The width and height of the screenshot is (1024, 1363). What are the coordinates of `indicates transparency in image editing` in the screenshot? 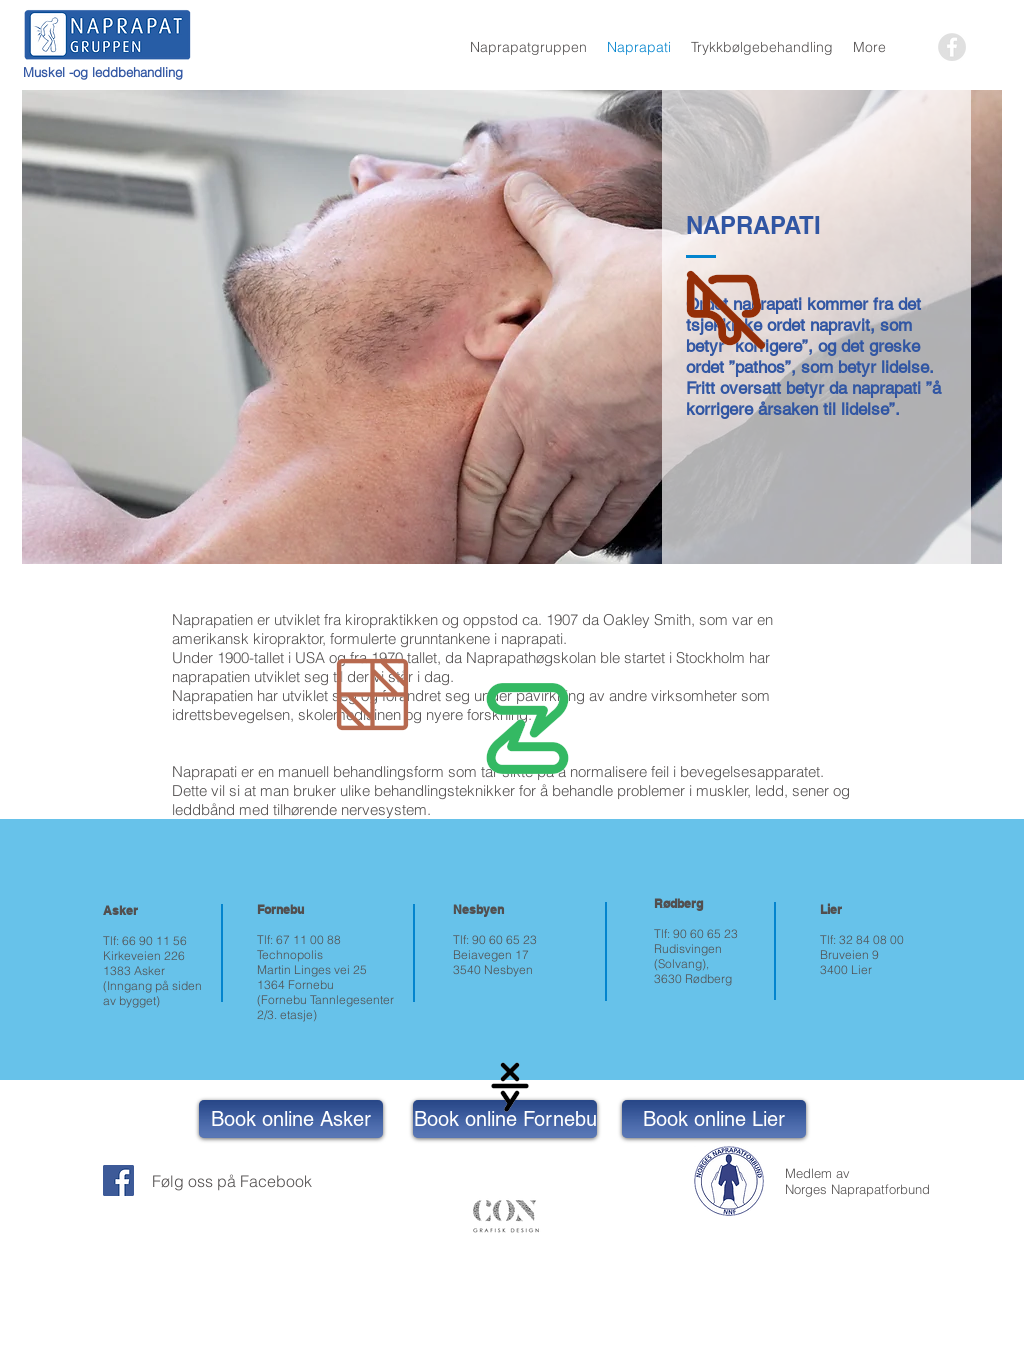 It's located at (372, 694).